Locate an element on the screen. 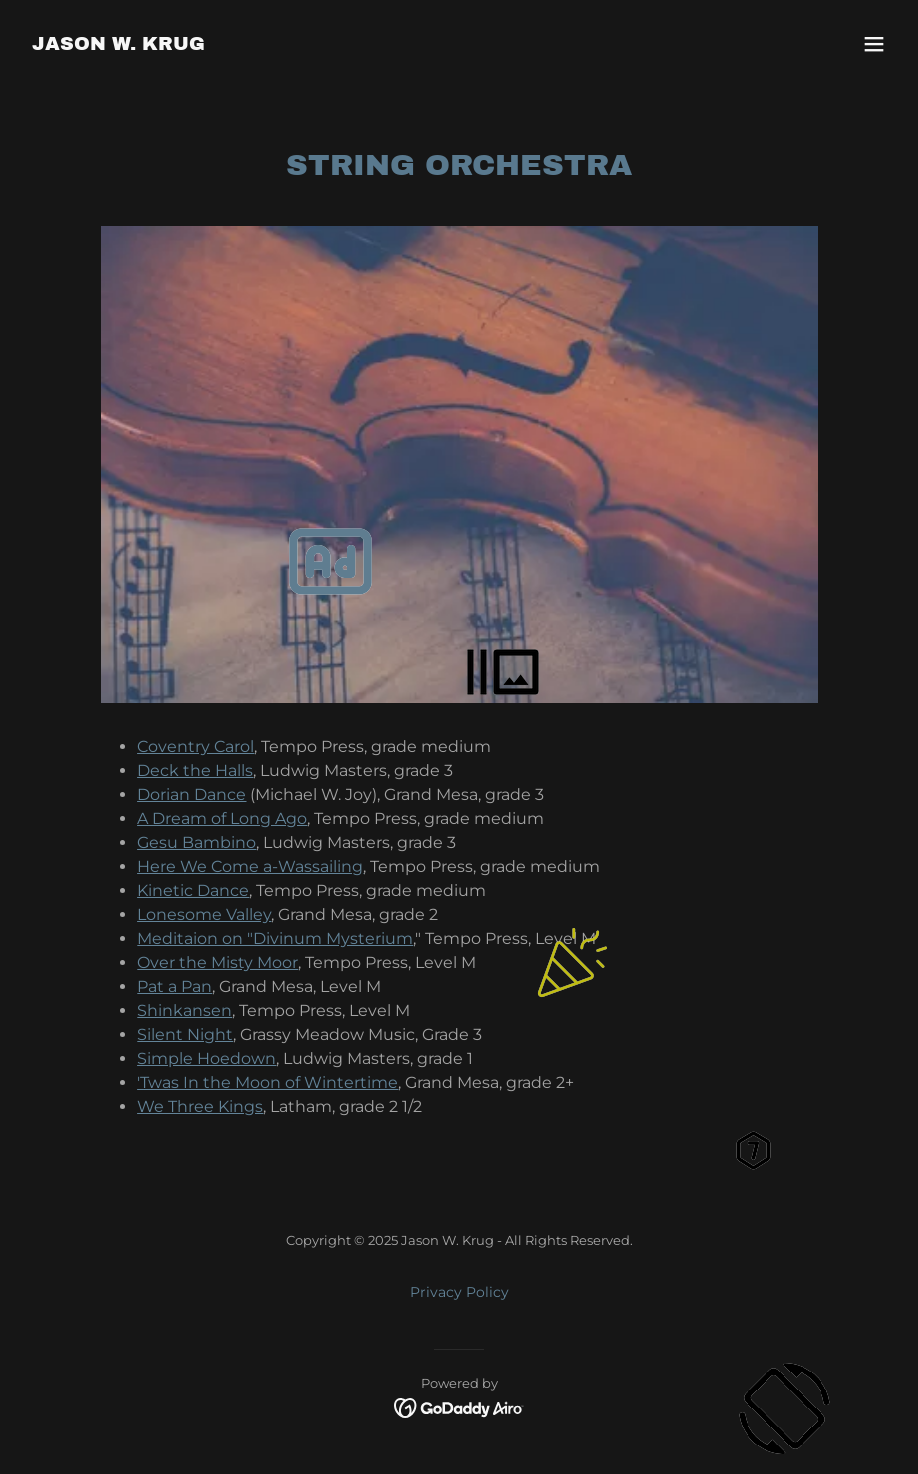 This screenshot has width=918, height=1474. celebration or success notification is located at coordinates (568, 966).